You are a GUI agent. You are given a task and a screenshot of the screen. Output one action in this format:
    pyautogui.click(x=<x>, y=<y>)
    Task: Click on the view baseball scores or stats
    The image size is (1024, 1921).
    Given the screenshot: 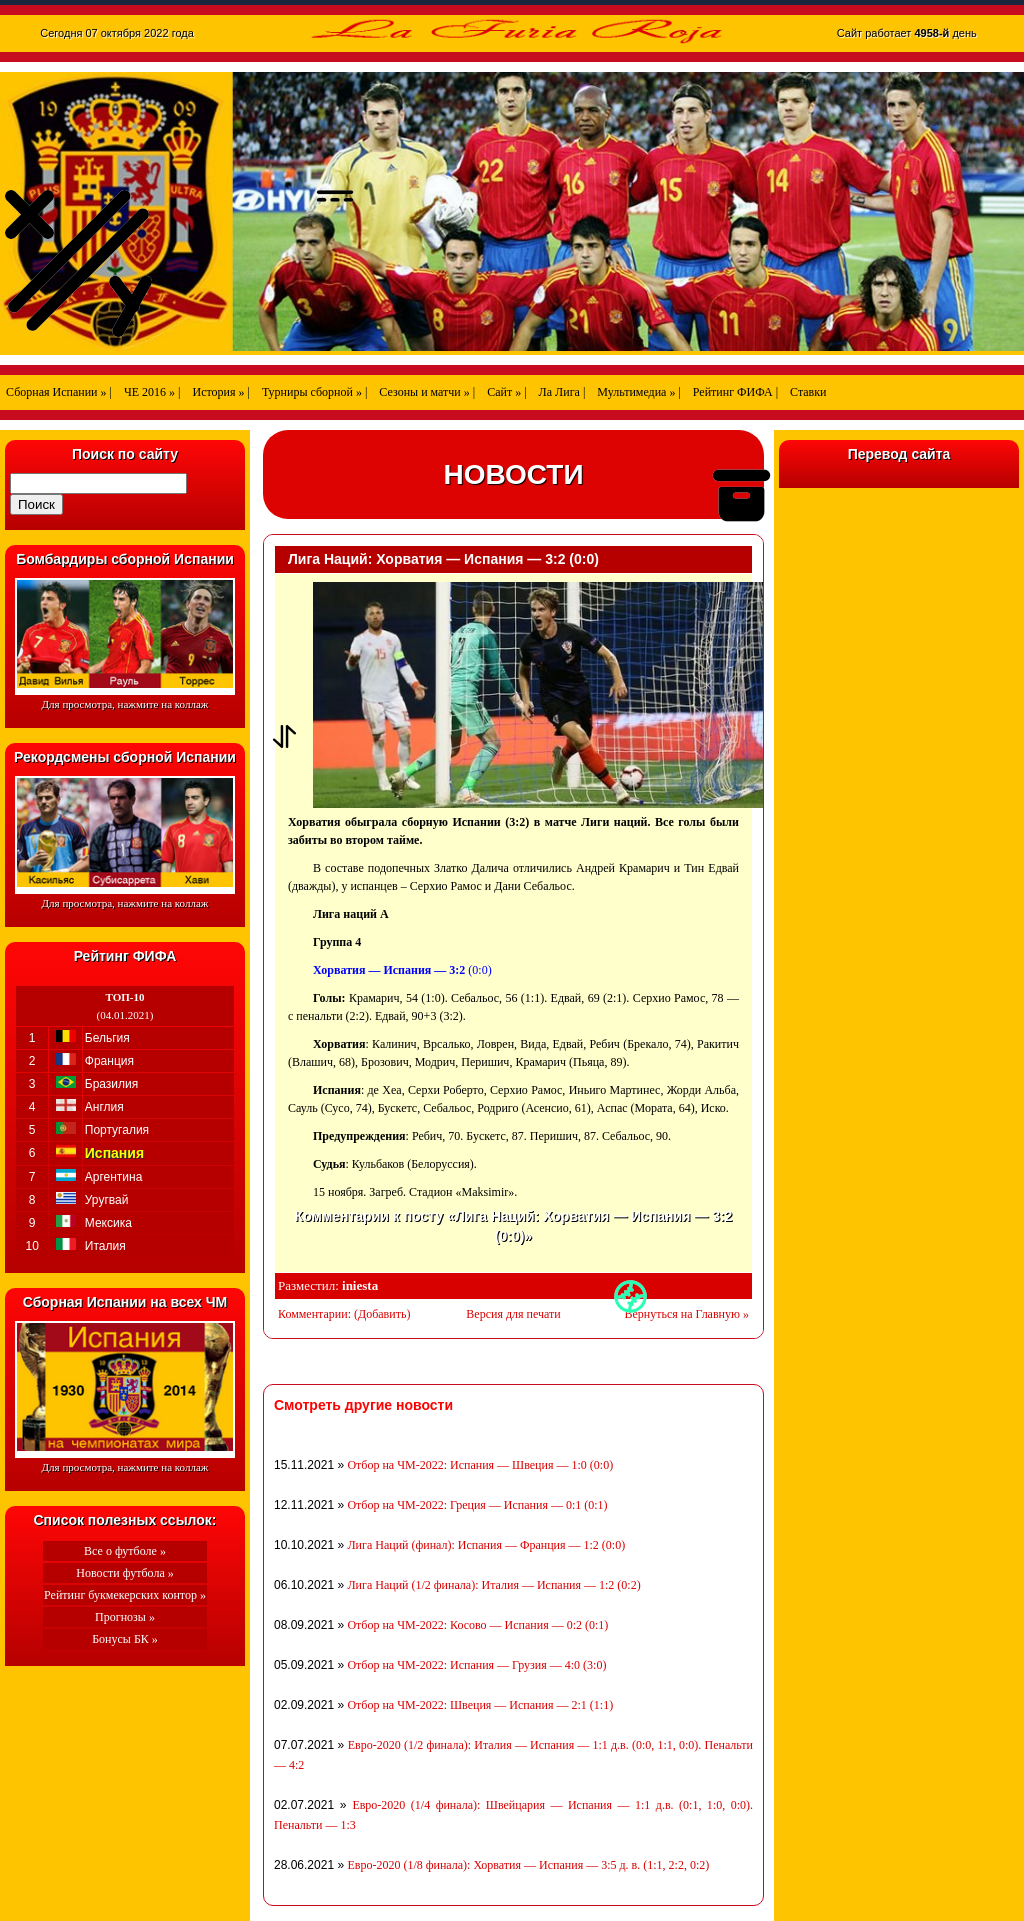 What is the action you would take?
    pyautogui.click(x=630, y=1296)
    